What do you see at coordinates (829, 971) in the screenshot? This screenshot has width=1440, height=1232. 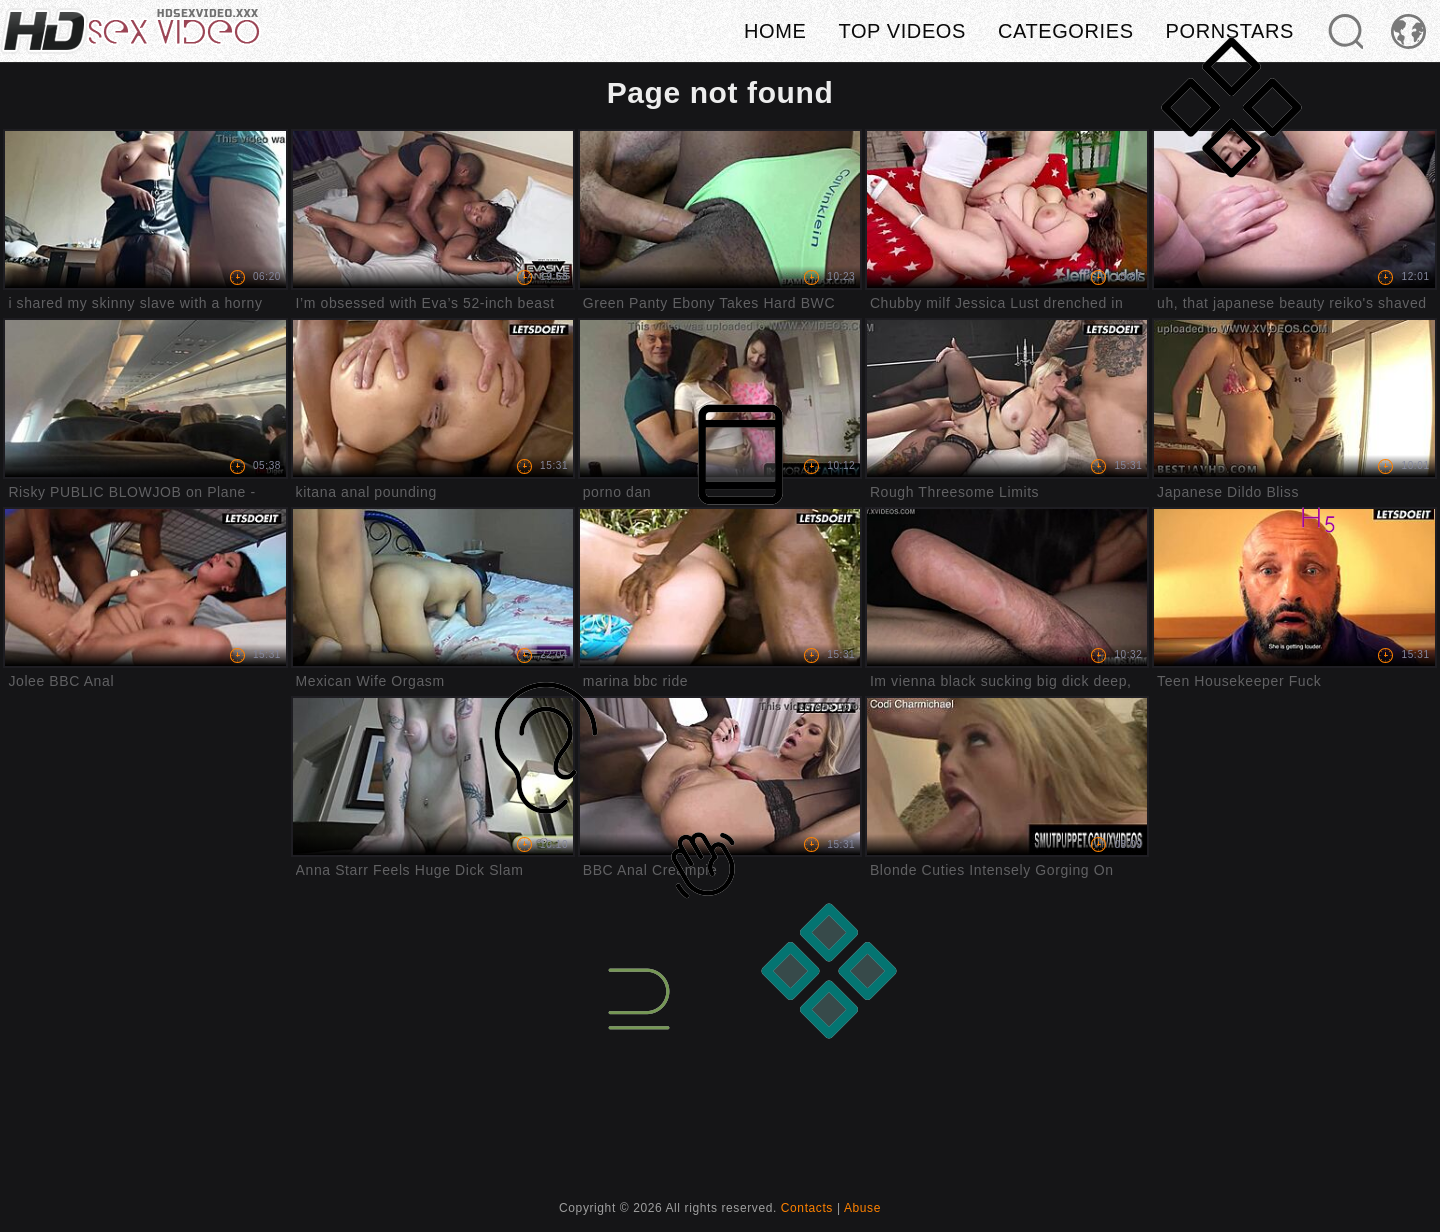 I see `access game or entertainment features` at bounding box center [829, 971].